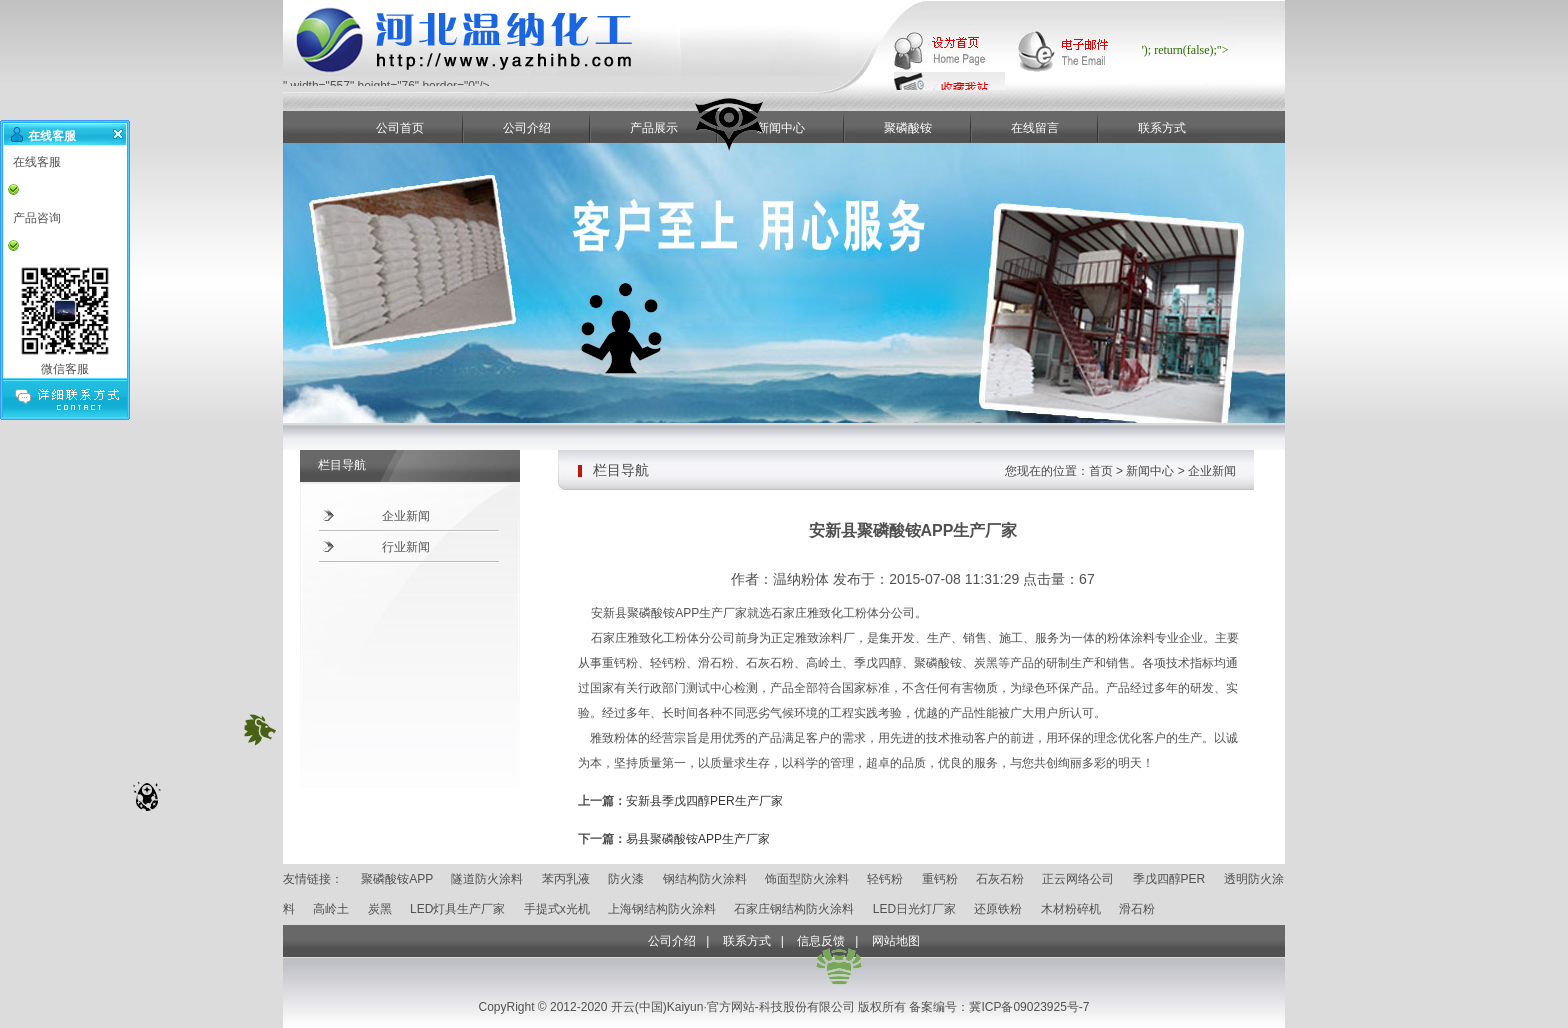 The height and width of the screenshot is (1028, 1568). What do you see at coordinates (839, 966) in the screenshot?
I see `equip body armor` at bounding box center [839, 966].